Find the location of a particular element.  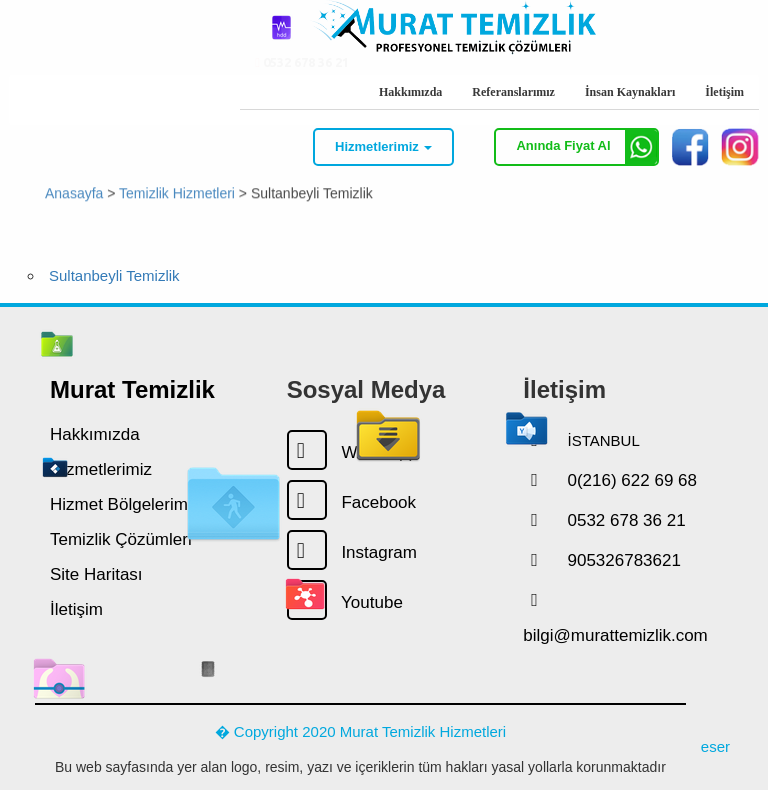

firmware file type indicator is located at coordinates (208, 669).